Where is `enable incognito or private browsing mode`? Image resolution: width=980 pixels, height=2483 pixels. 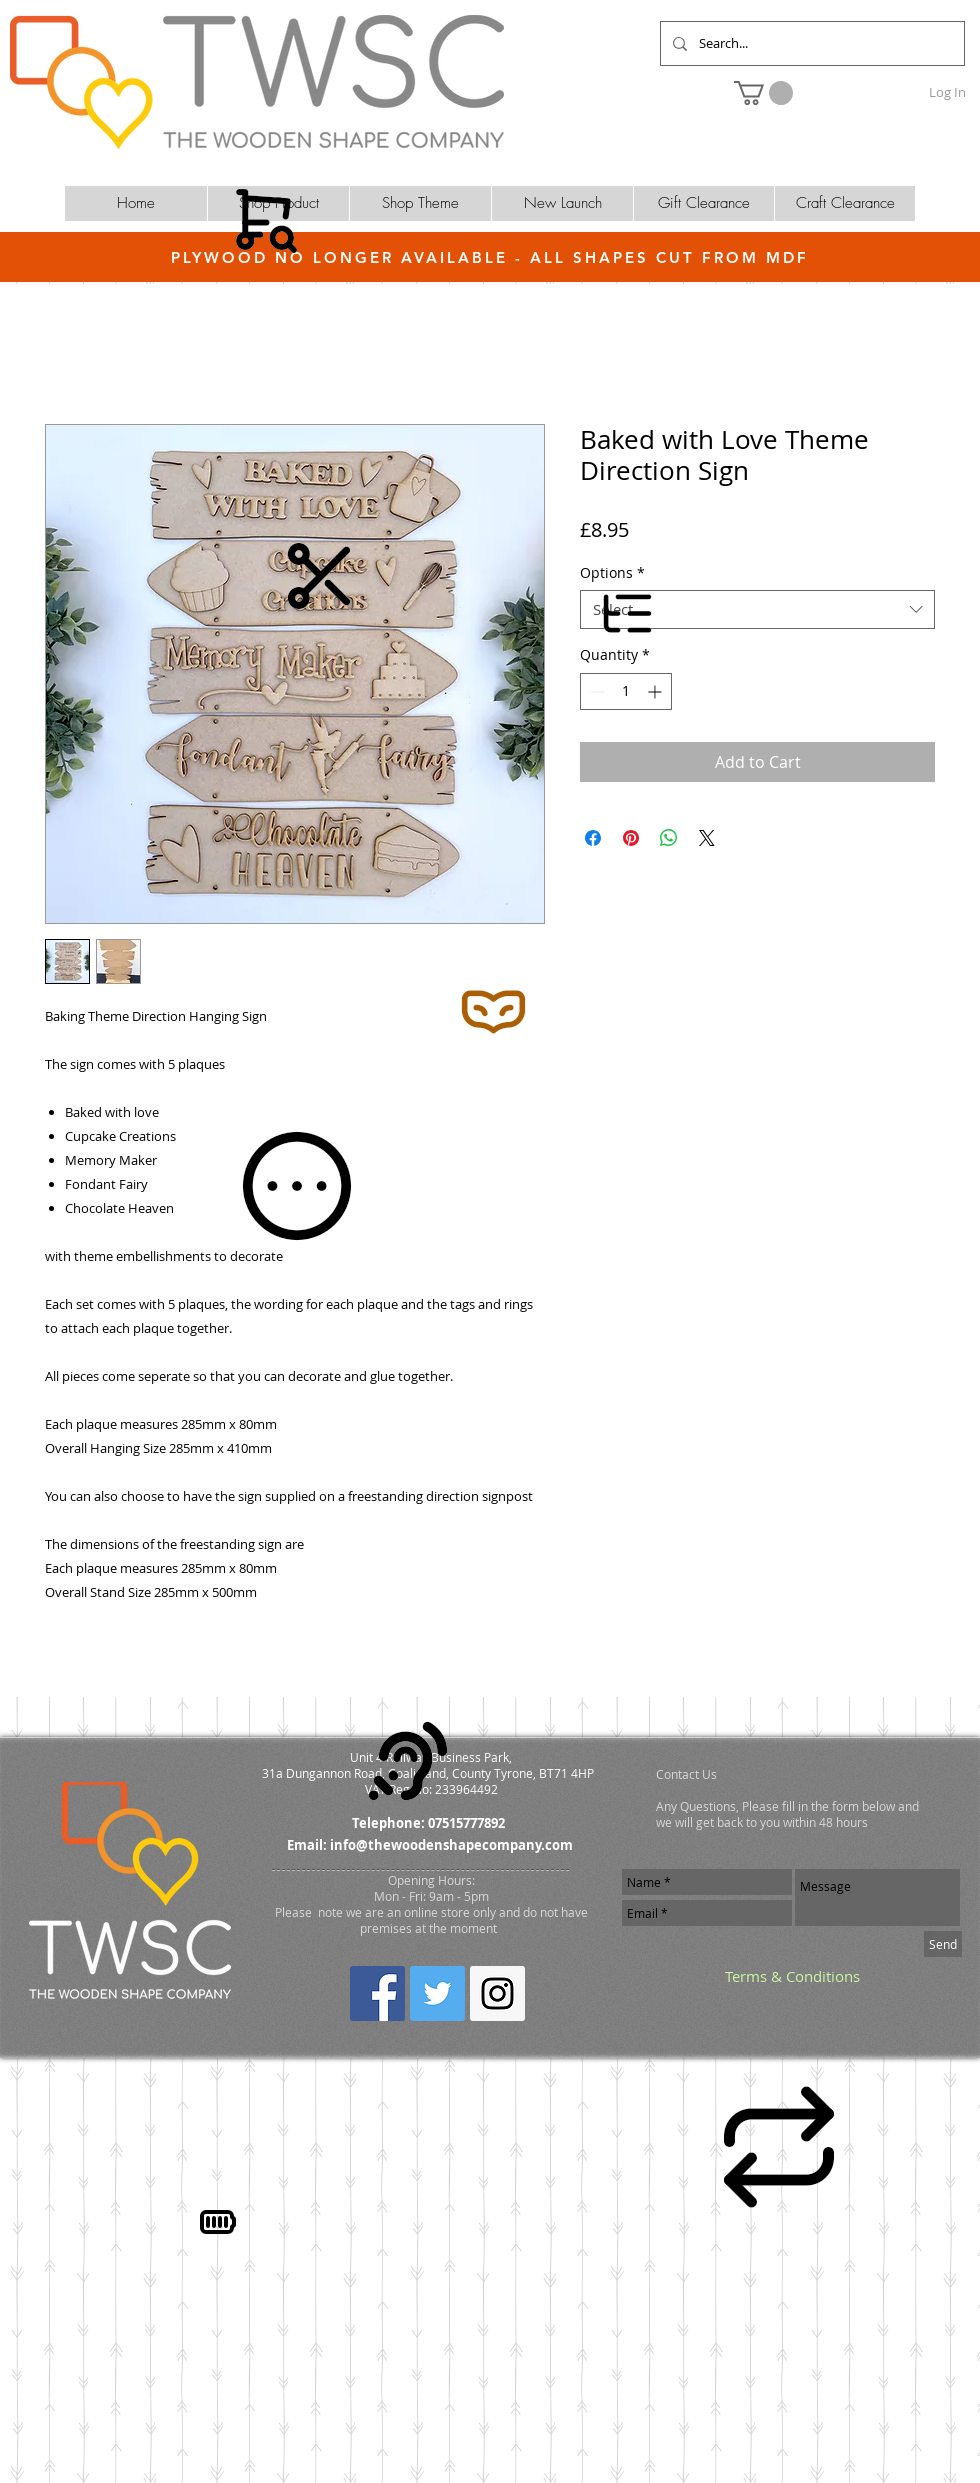 enable incognito or private browsing mode is located at coordinates (493, 1010).